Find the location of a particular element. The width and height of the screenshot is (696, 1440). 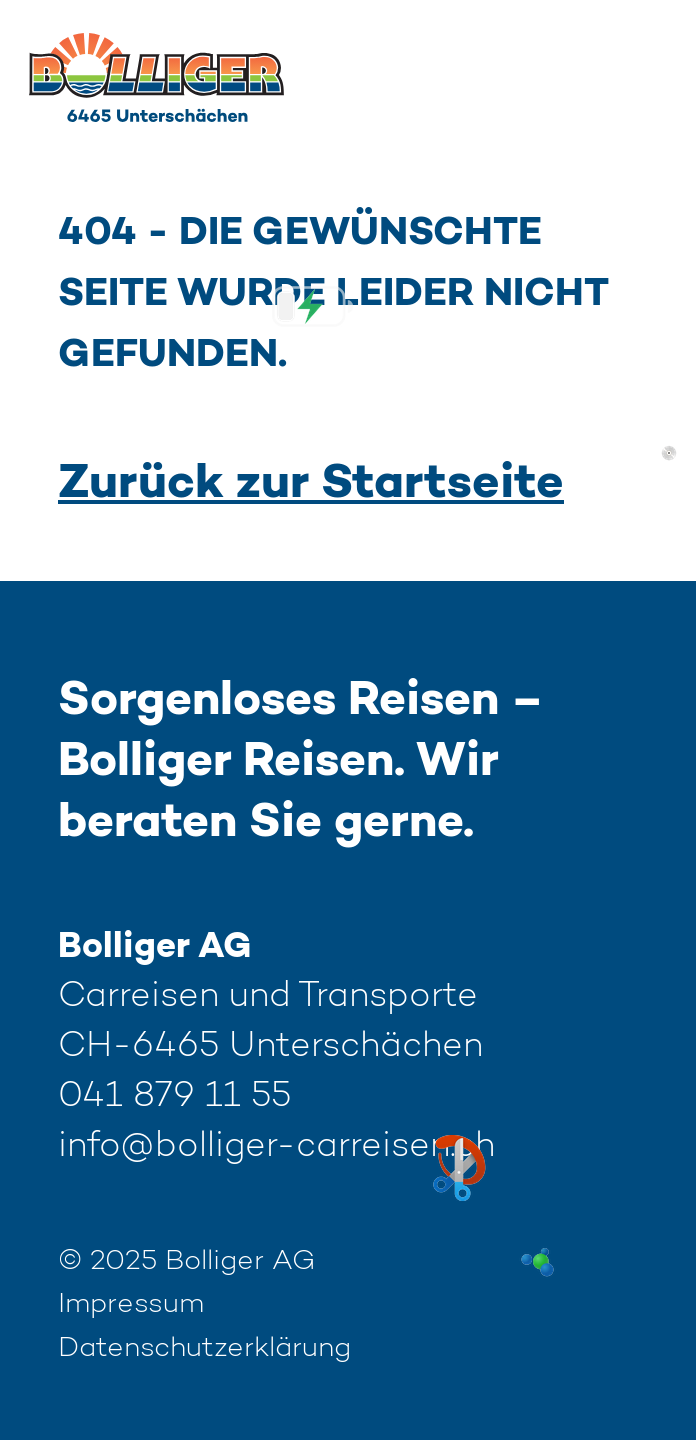

unmount or eject a CD/DVD writer drive is located at coordinates (669, 453).